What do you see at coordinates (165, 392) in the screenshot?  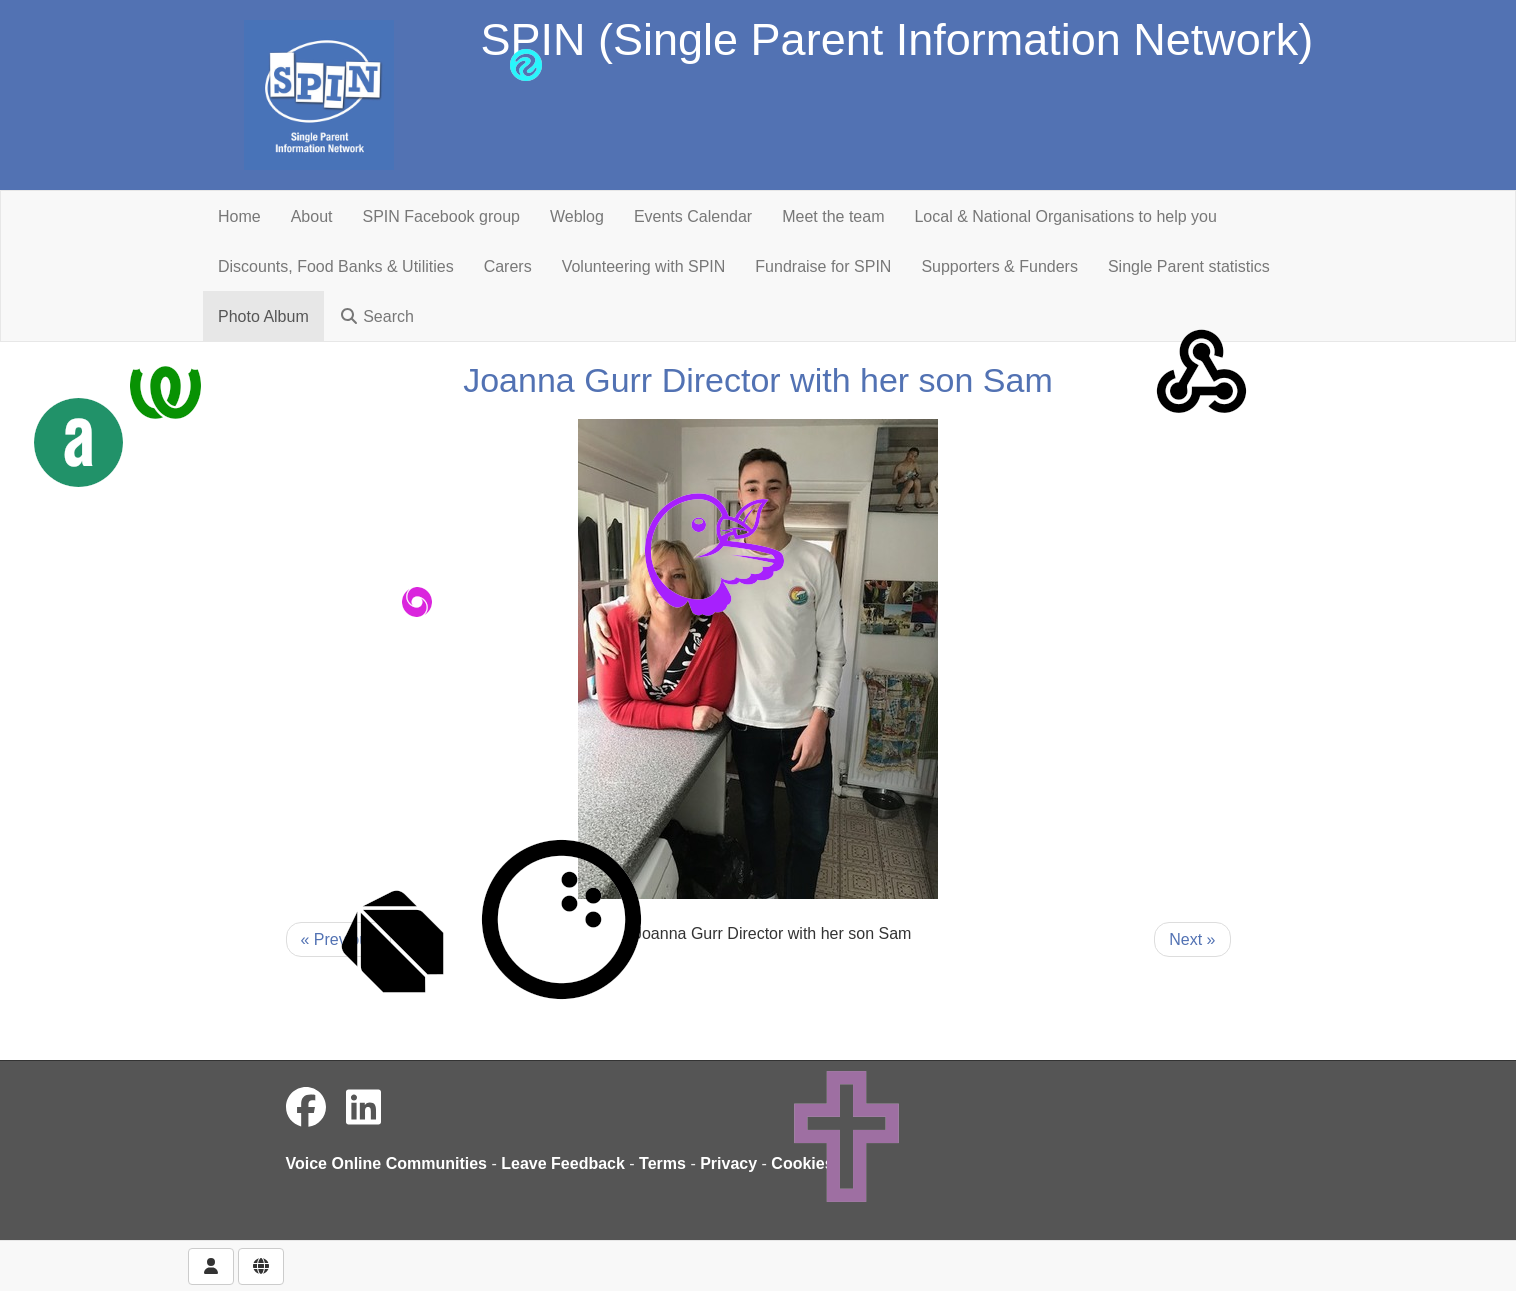 I see `open weblate translation platform` at bounding box center [165, 392].